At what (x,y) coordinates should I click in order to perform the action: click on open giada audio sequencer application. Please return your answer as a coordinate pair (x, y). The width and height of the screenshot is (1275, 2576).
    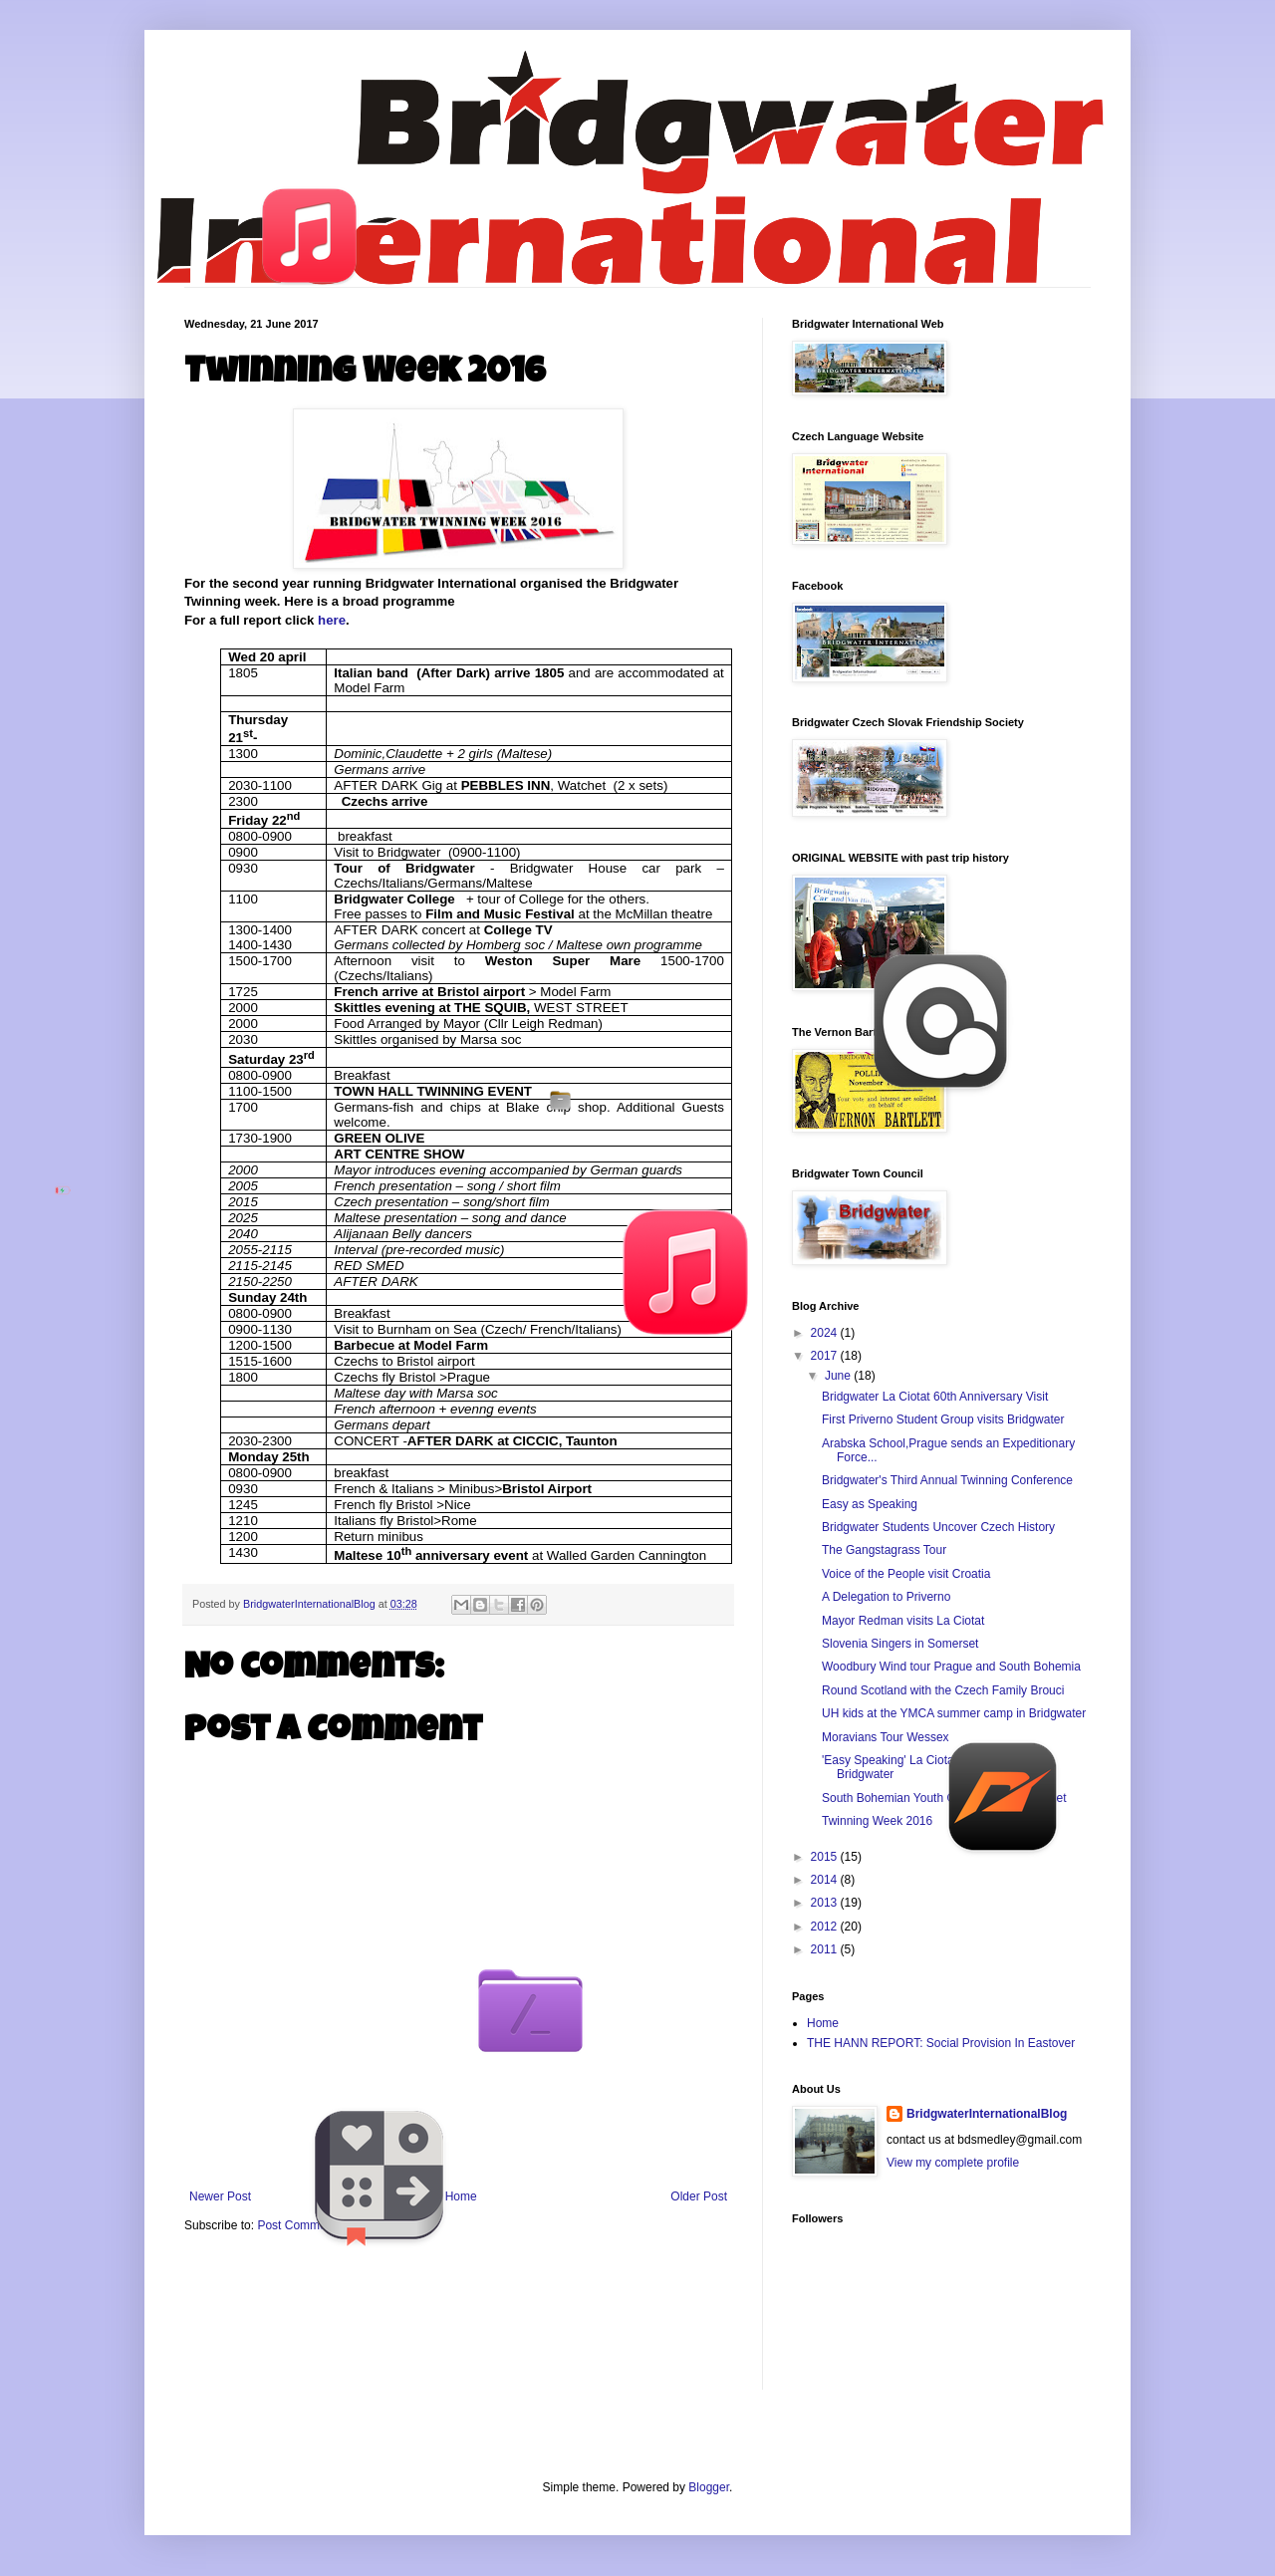
    Looking at the image, I should click on (940, 1021).